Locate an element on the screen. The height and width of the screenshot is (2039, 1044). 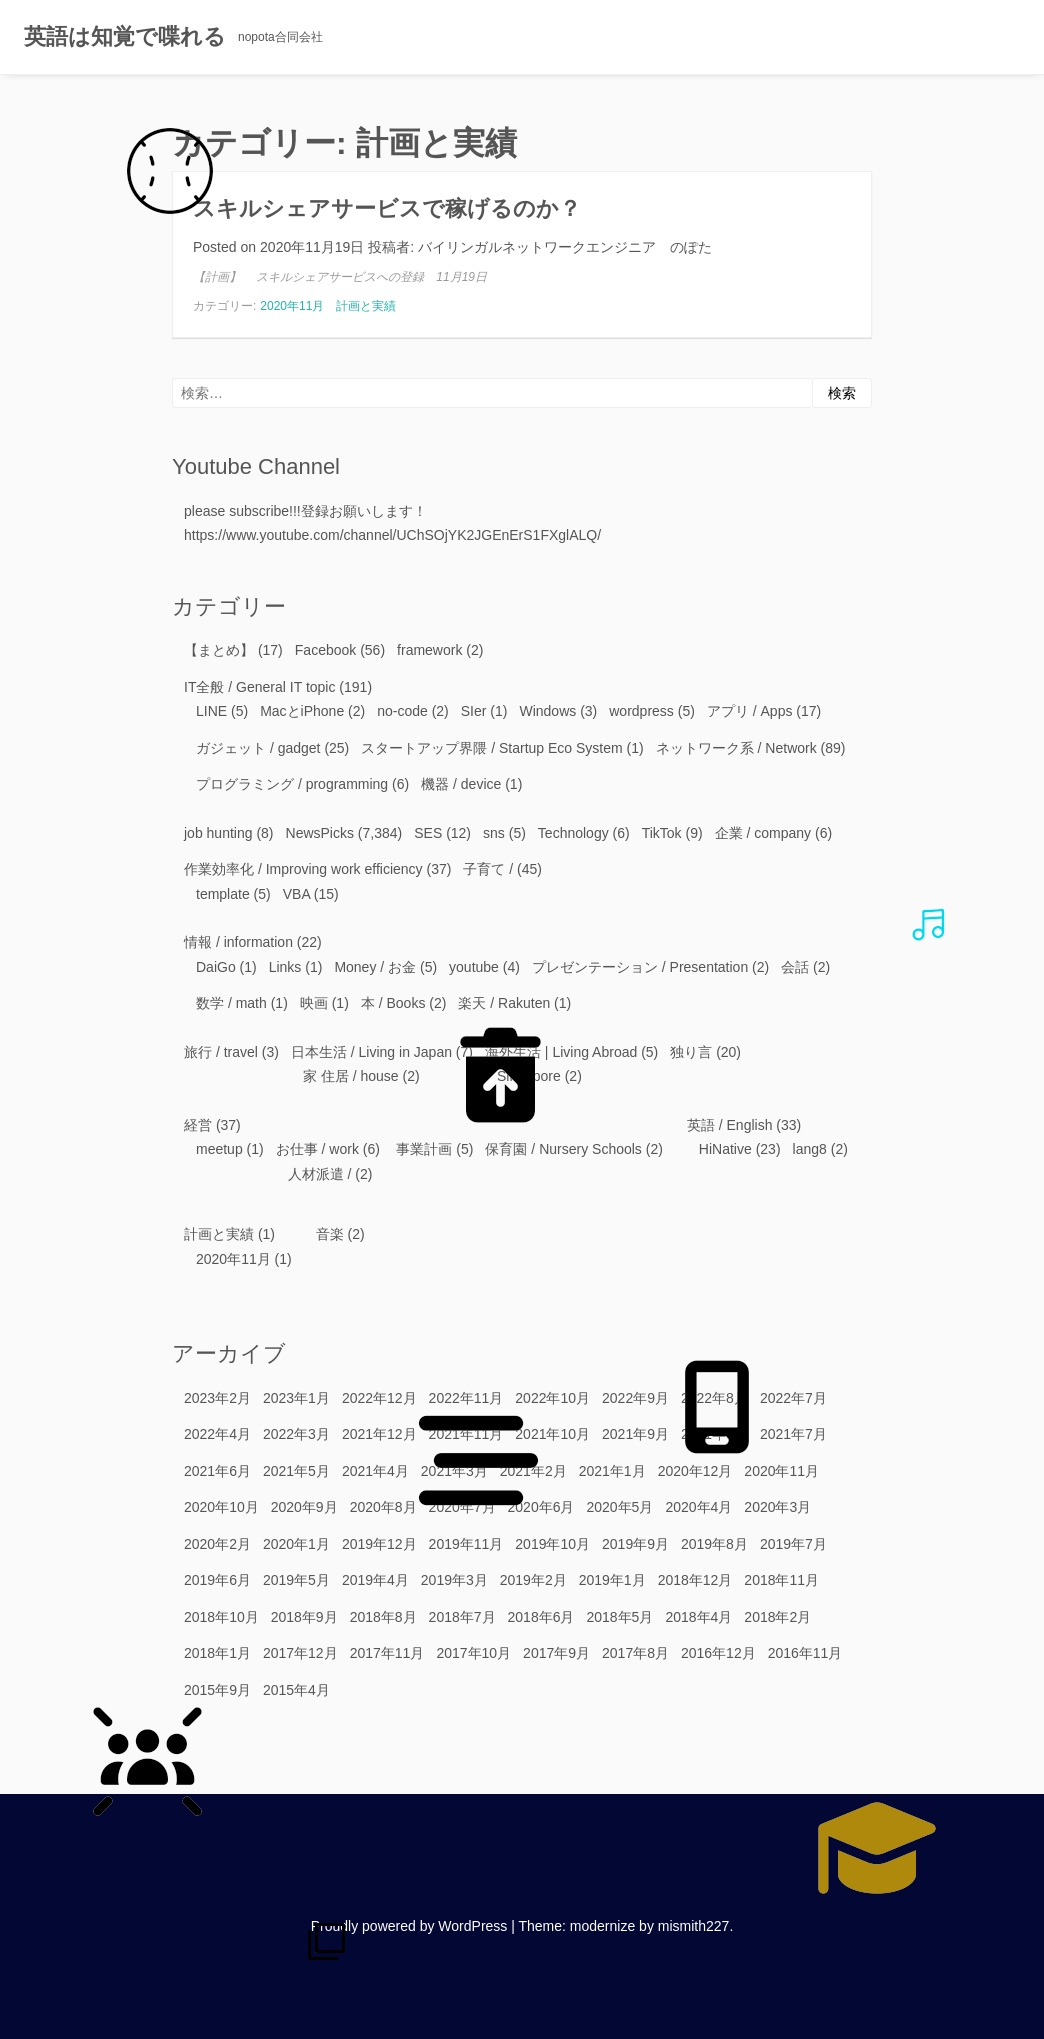
indicates no filter is applied is located at coordinates (326, 1941).